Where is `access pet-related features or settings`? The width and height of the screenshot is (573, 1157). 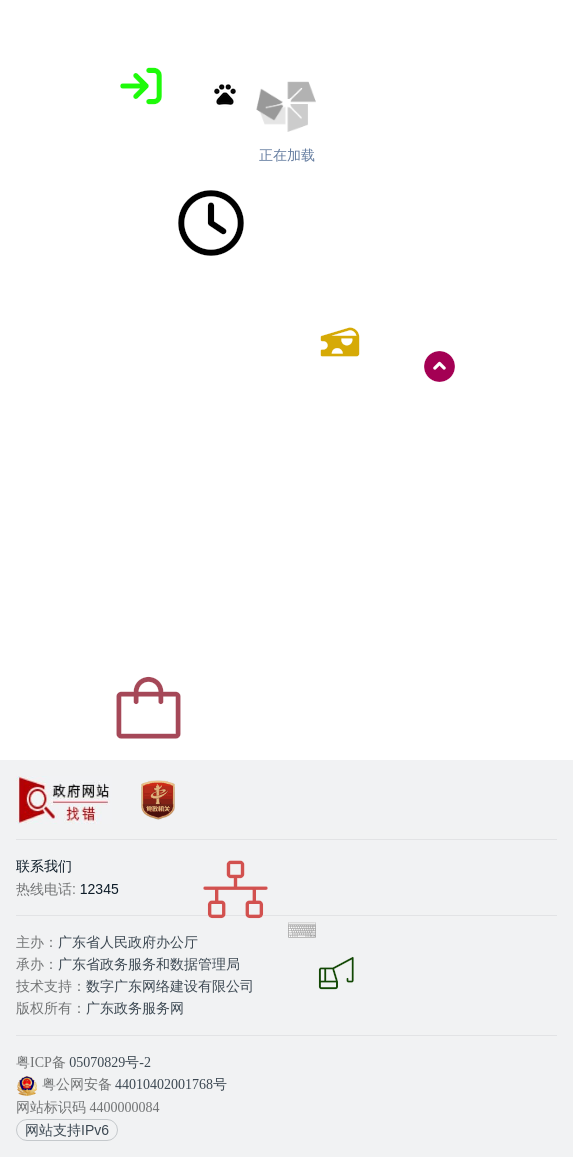
access pet-related features or settings is located at coordinates (225, 94).